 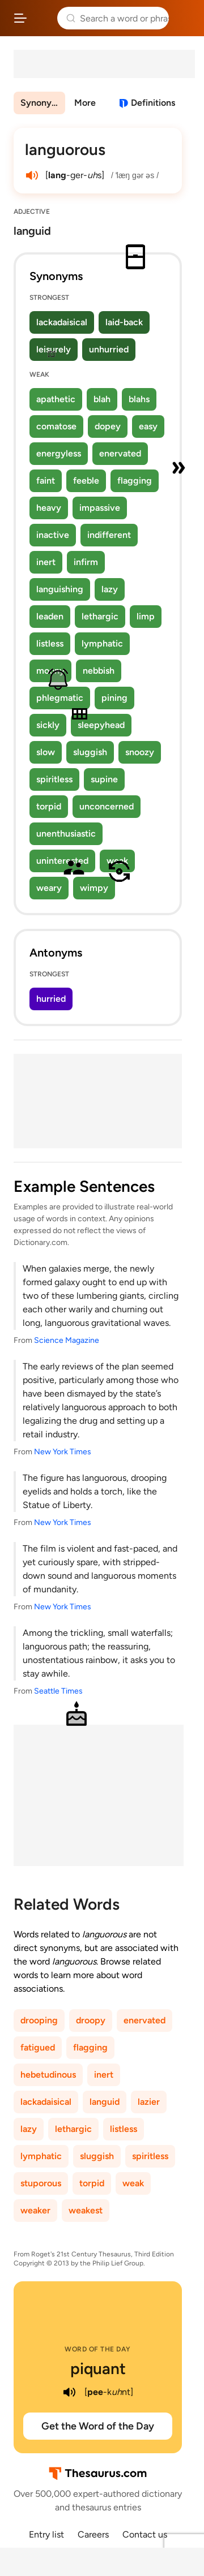 I want to click on switch between front and rear camera, so click(x=119, y=871).